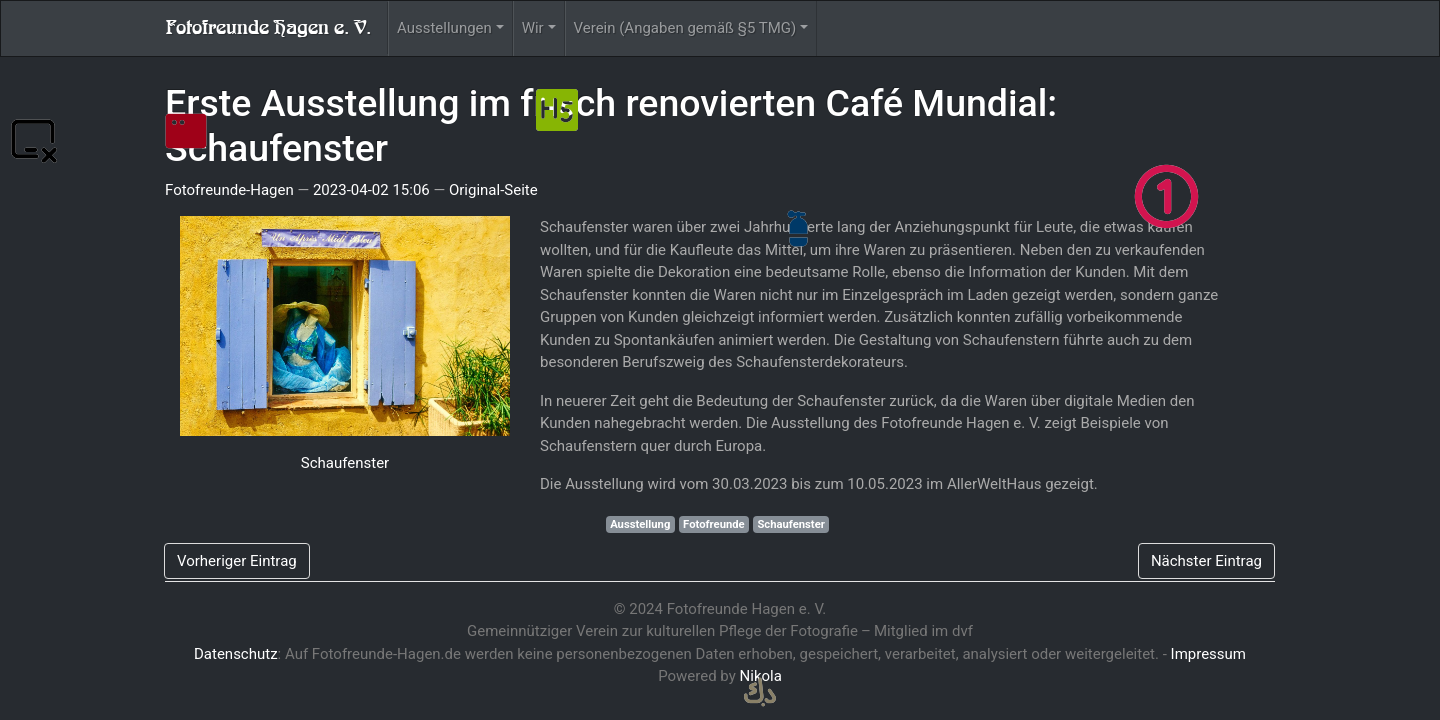  I want to click on indicates currency in Iraqi or Kuwaiti dinar, so click(760, 692).